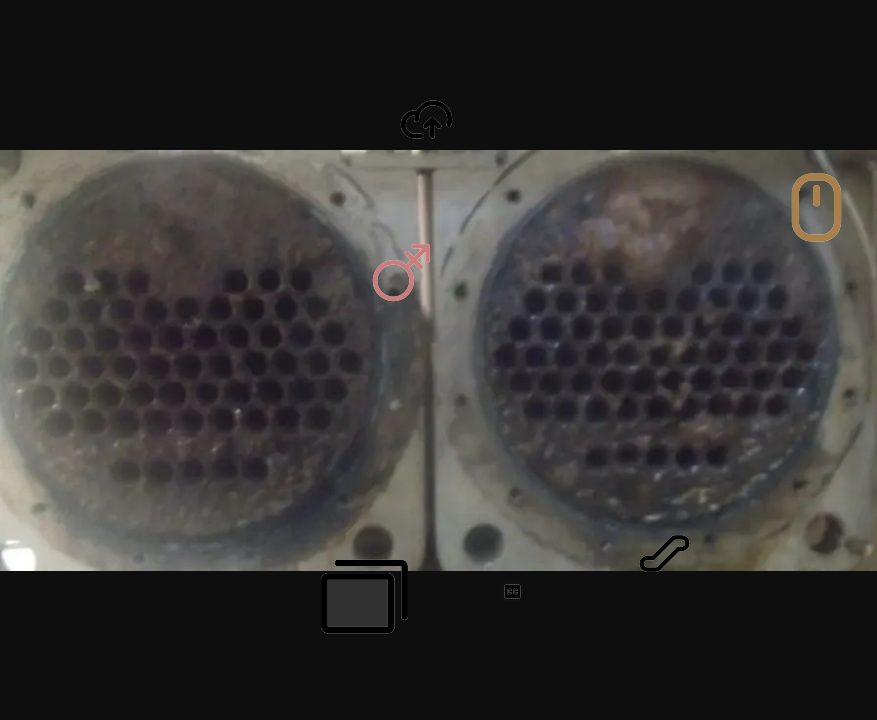  I want to click on view stacked cards or layers, so click(364, 596).